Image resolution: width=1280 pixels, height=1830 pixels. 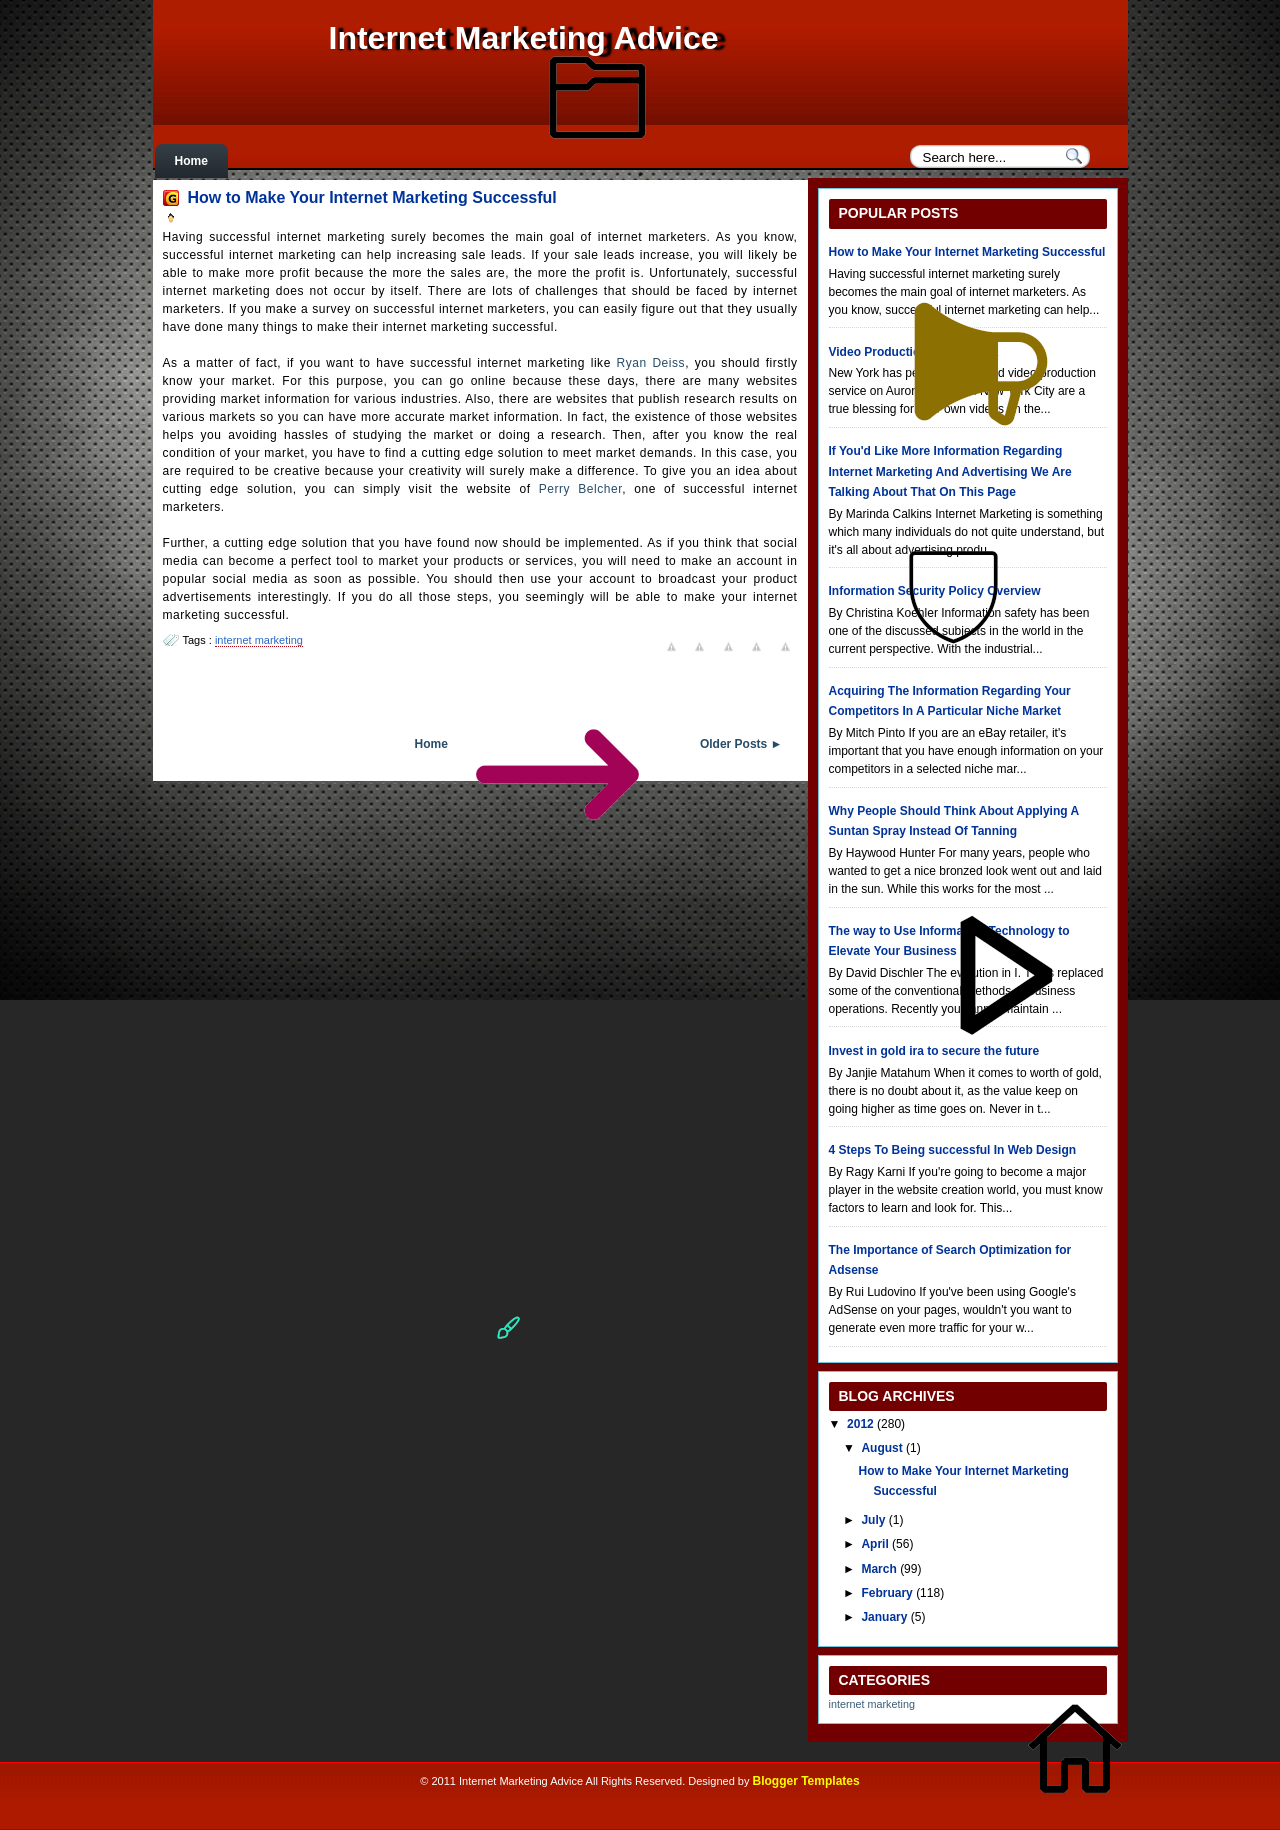 What do you see at coordinates (557, 774) in the screenshot?
I see `continue to the next step` at bounding box center [557, 774].